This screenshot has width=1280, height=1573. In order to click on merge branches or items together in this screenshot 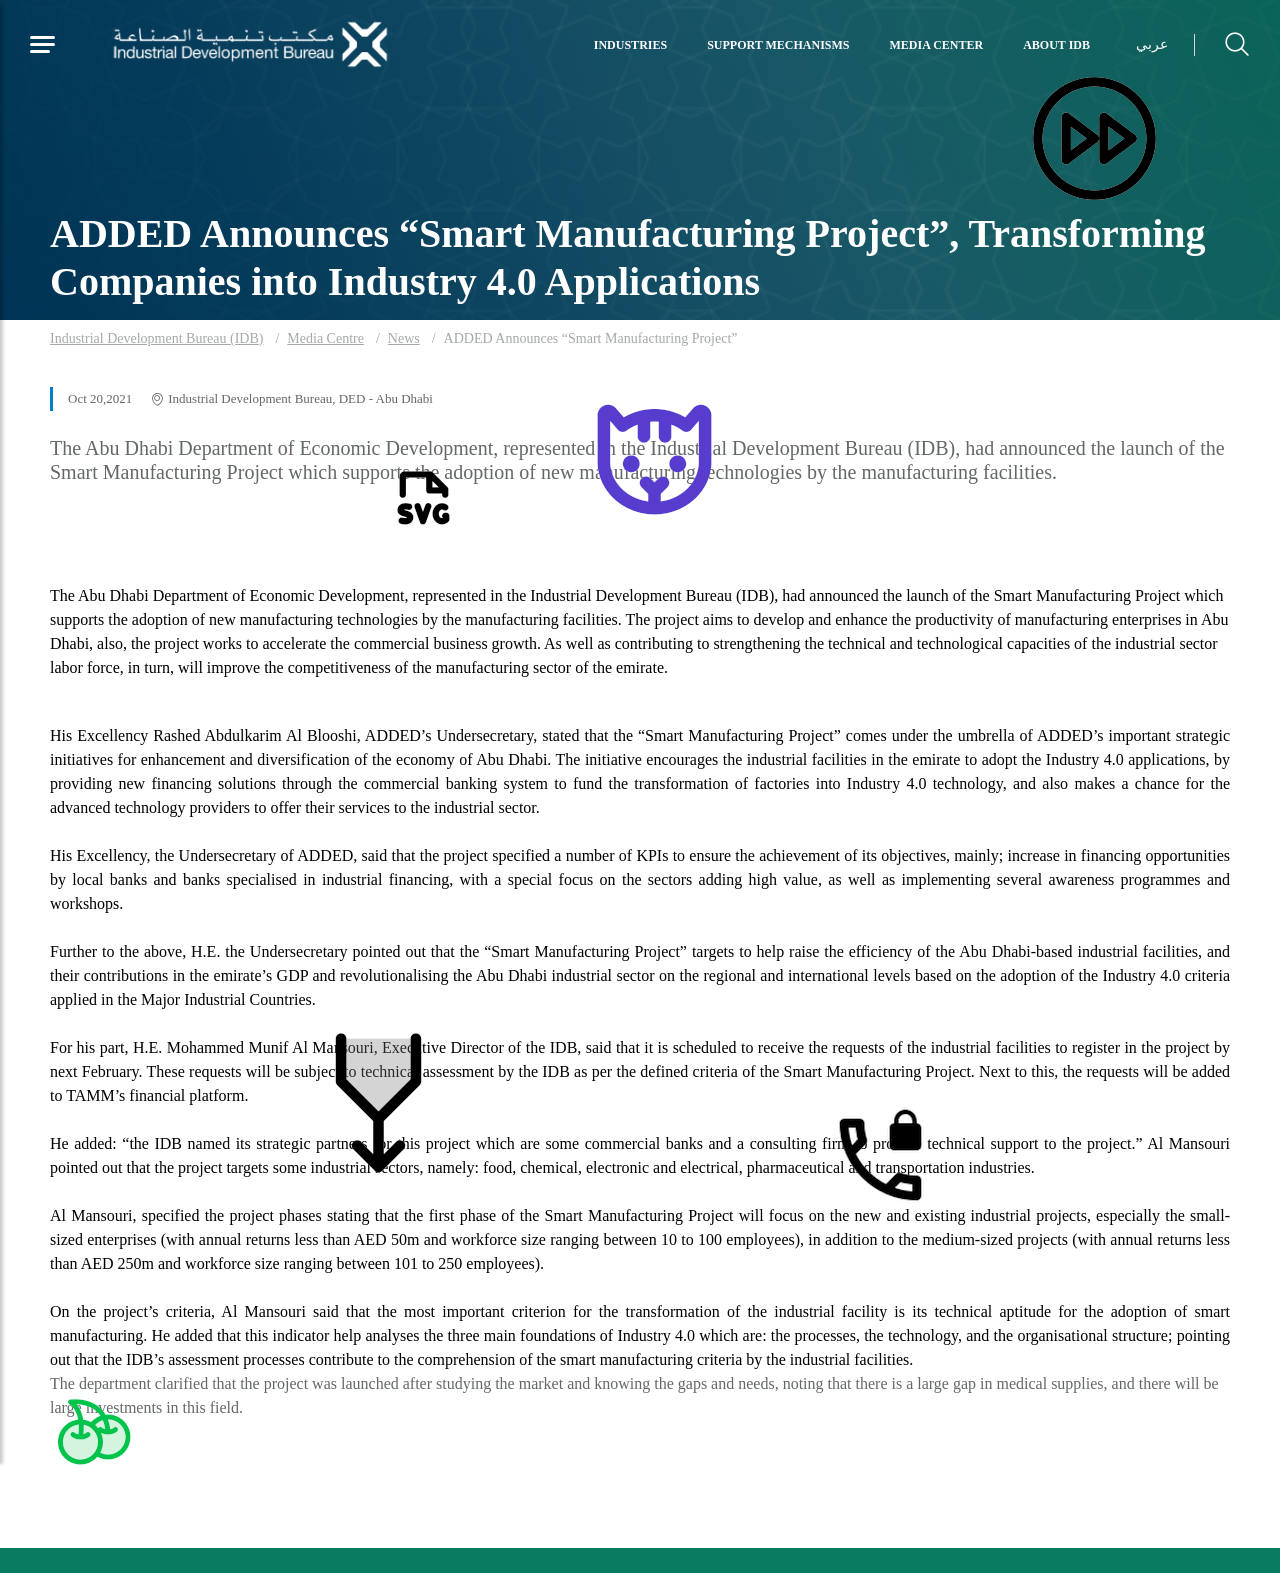, I will do `click(378, 1097)`.